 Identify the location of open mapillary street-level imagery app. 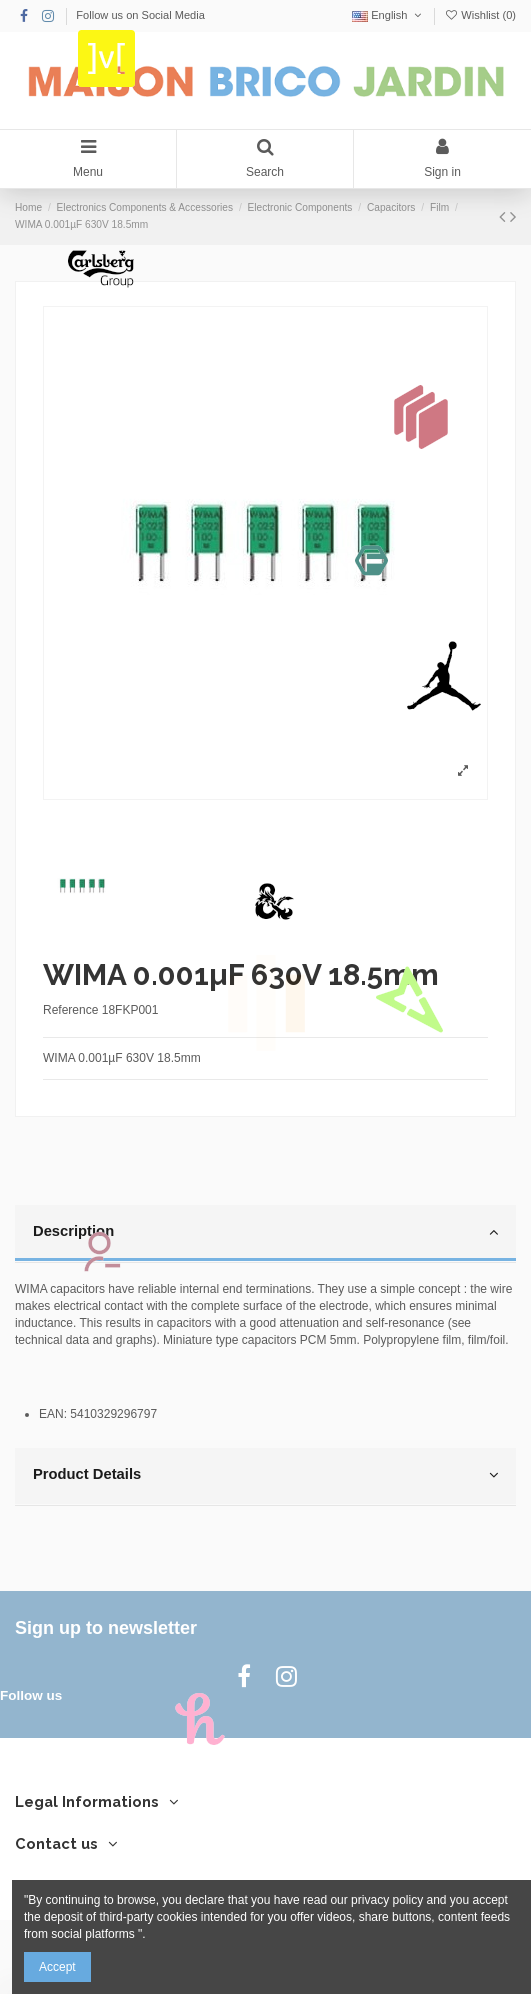
(409, 999).